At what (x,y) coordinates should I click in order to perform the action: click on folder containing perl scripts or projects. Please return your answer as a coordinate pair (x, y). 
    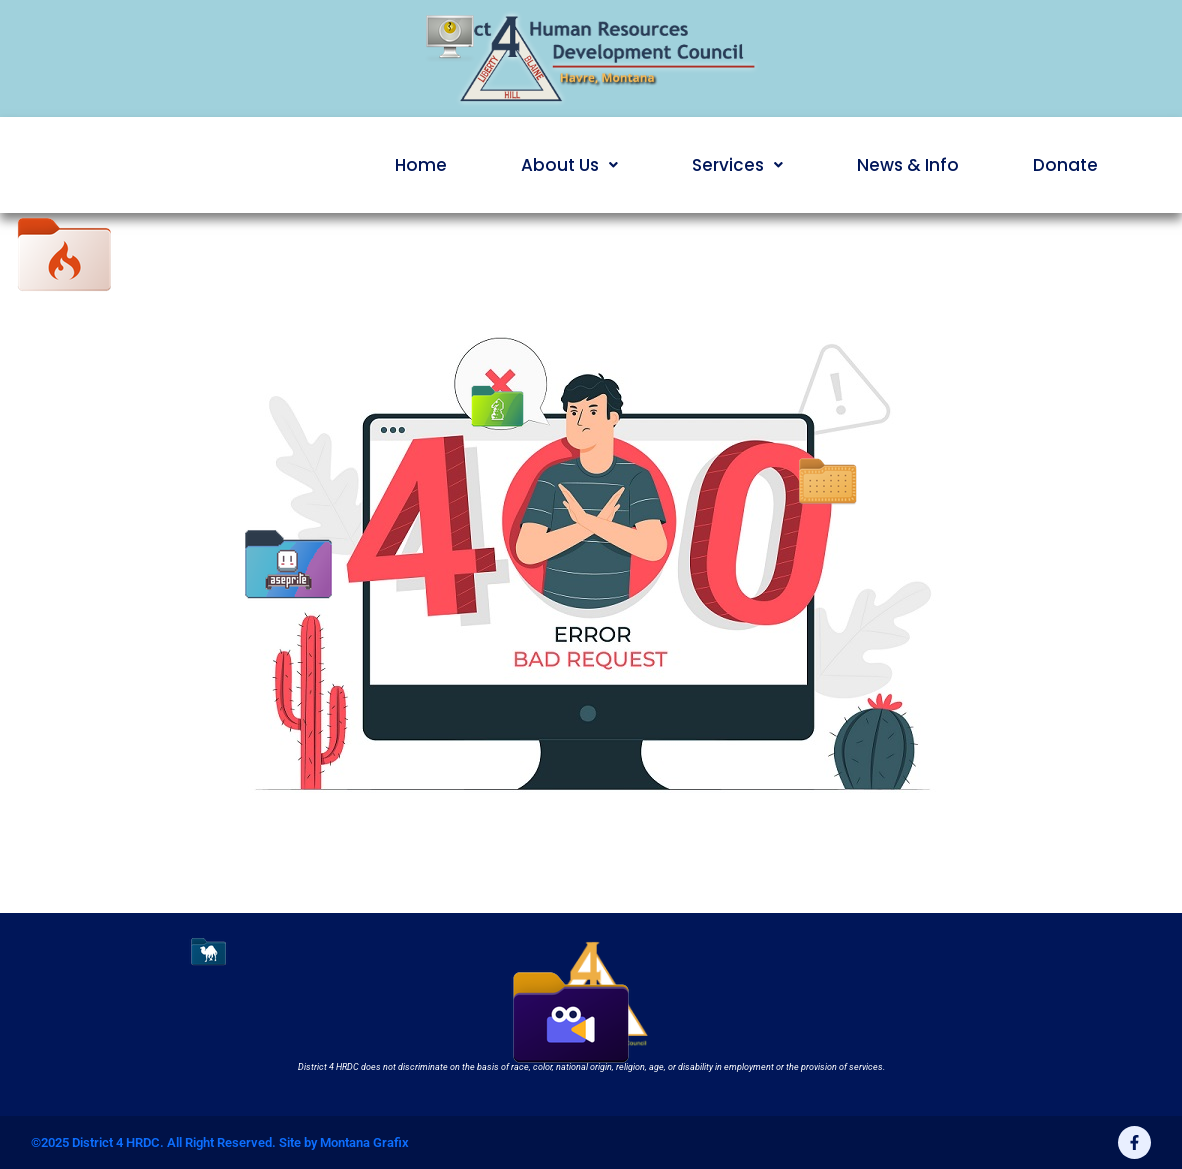
    Looking at the image, I should click on (208, 952).